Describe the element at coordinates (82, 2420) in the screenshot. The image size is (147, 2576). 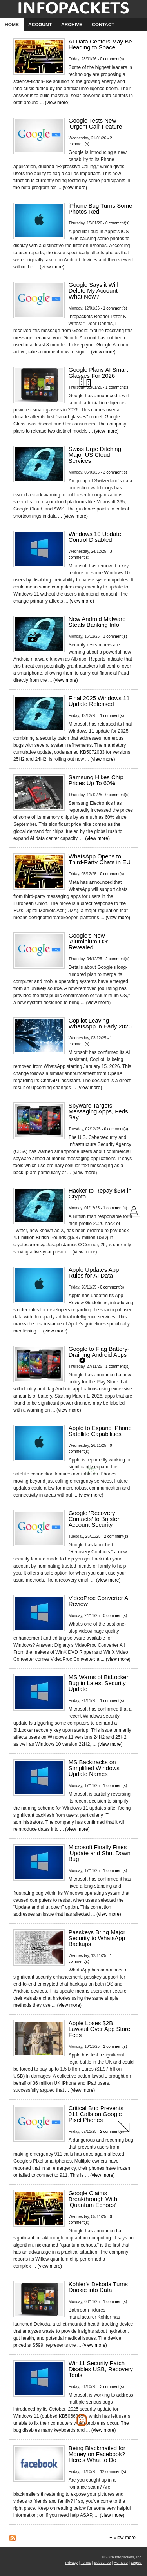
I see `access building blocks or modular components` at that location.